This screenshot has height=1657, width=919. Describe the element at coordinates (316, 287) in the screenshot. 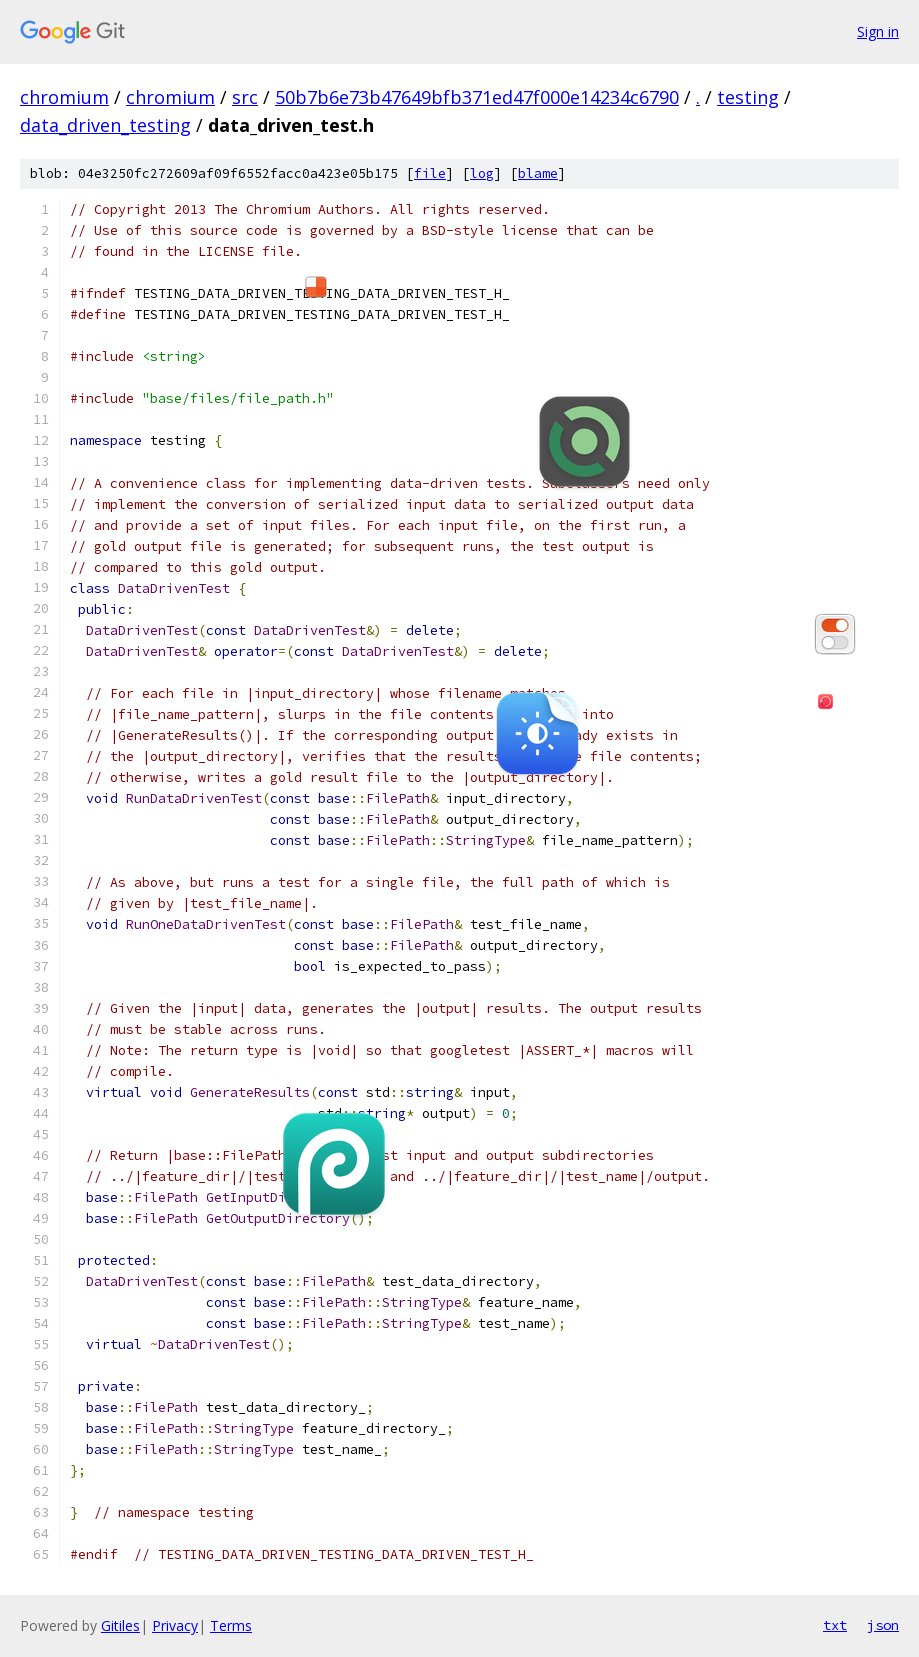

I see `switch to the top-left workspace` at that location.